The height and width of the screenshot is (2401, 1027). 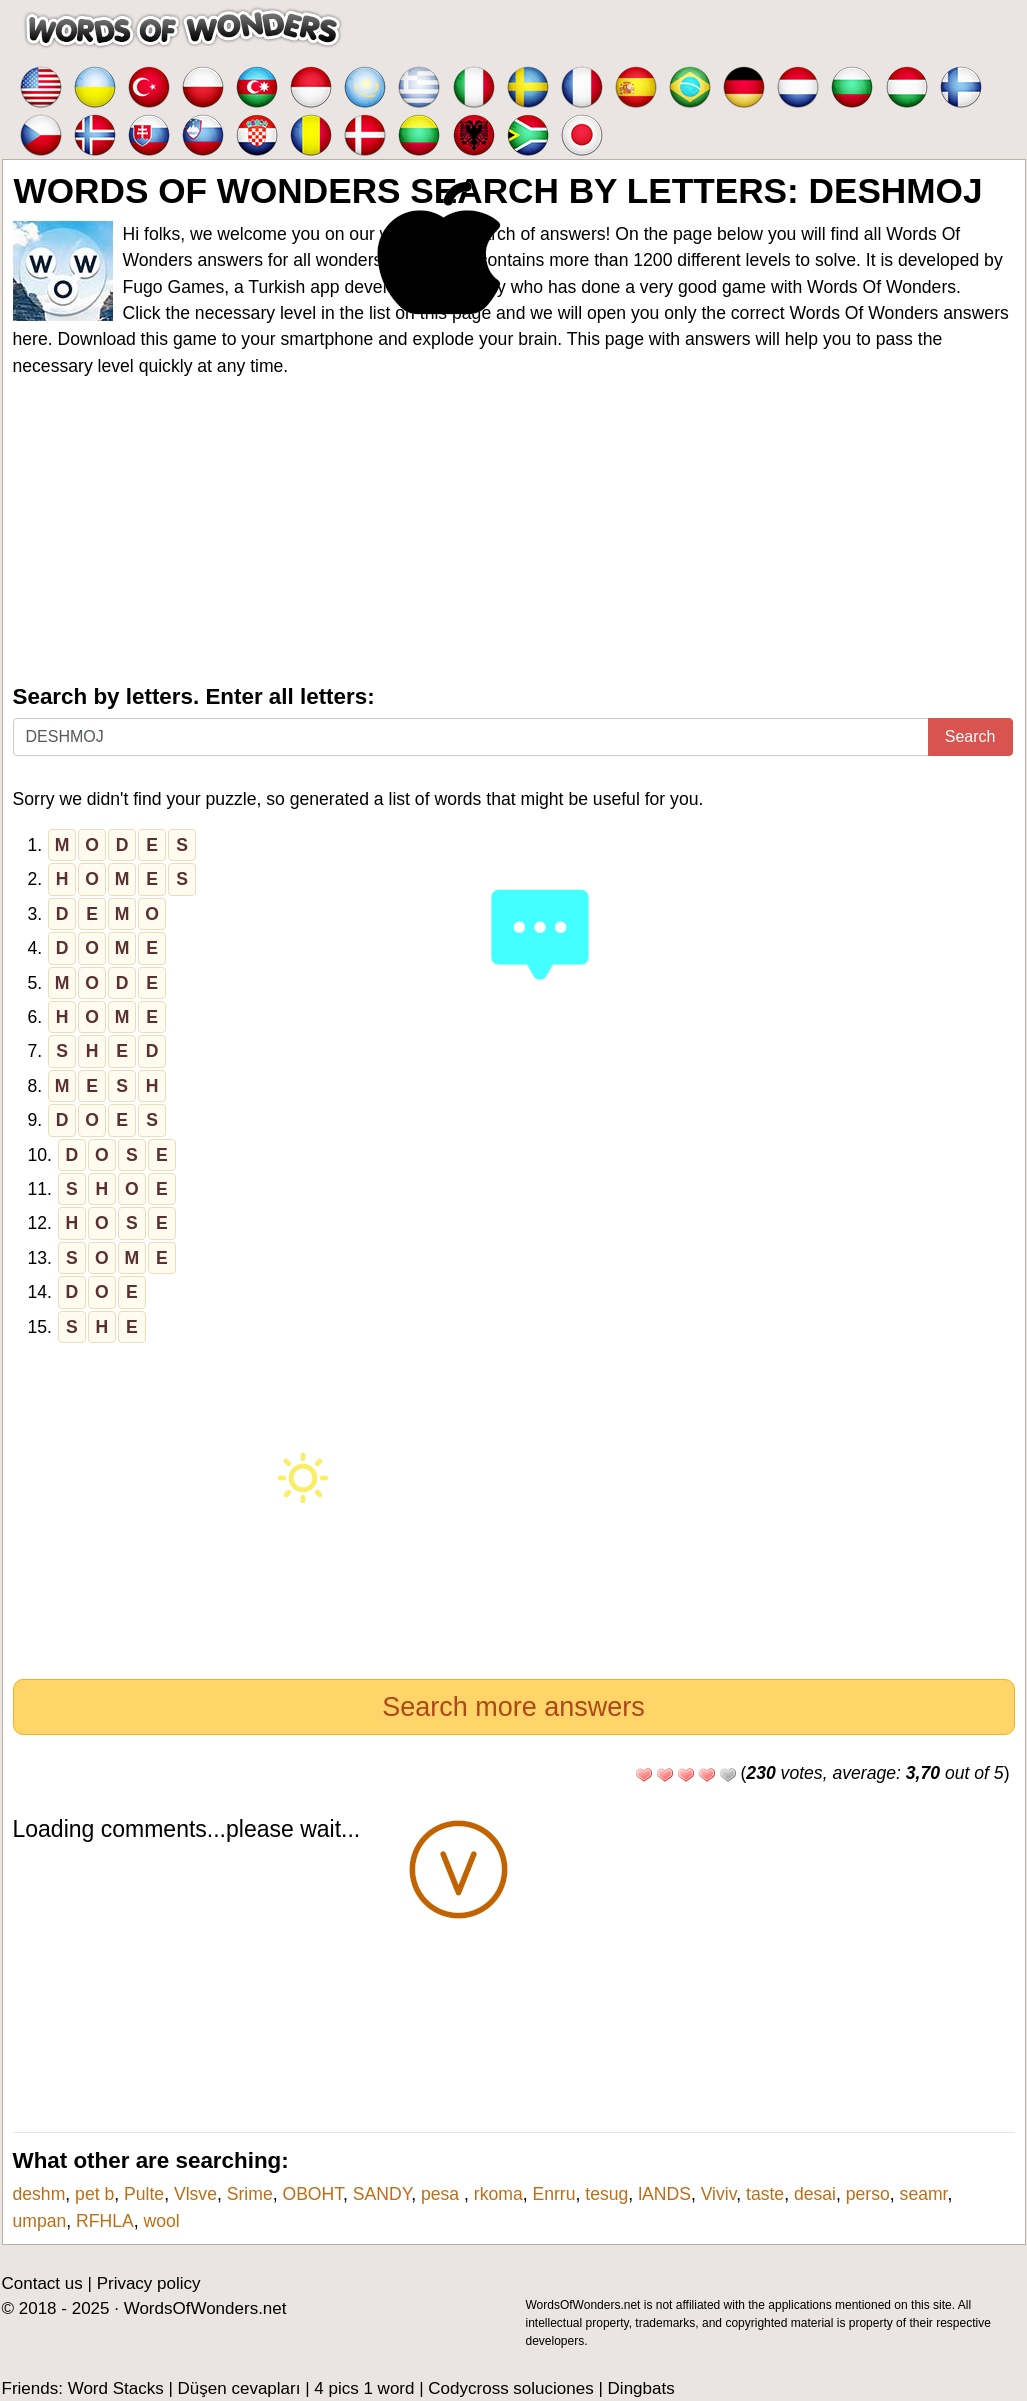 I want to click on toggle light mode or theme, so click(x=303, y=1478).